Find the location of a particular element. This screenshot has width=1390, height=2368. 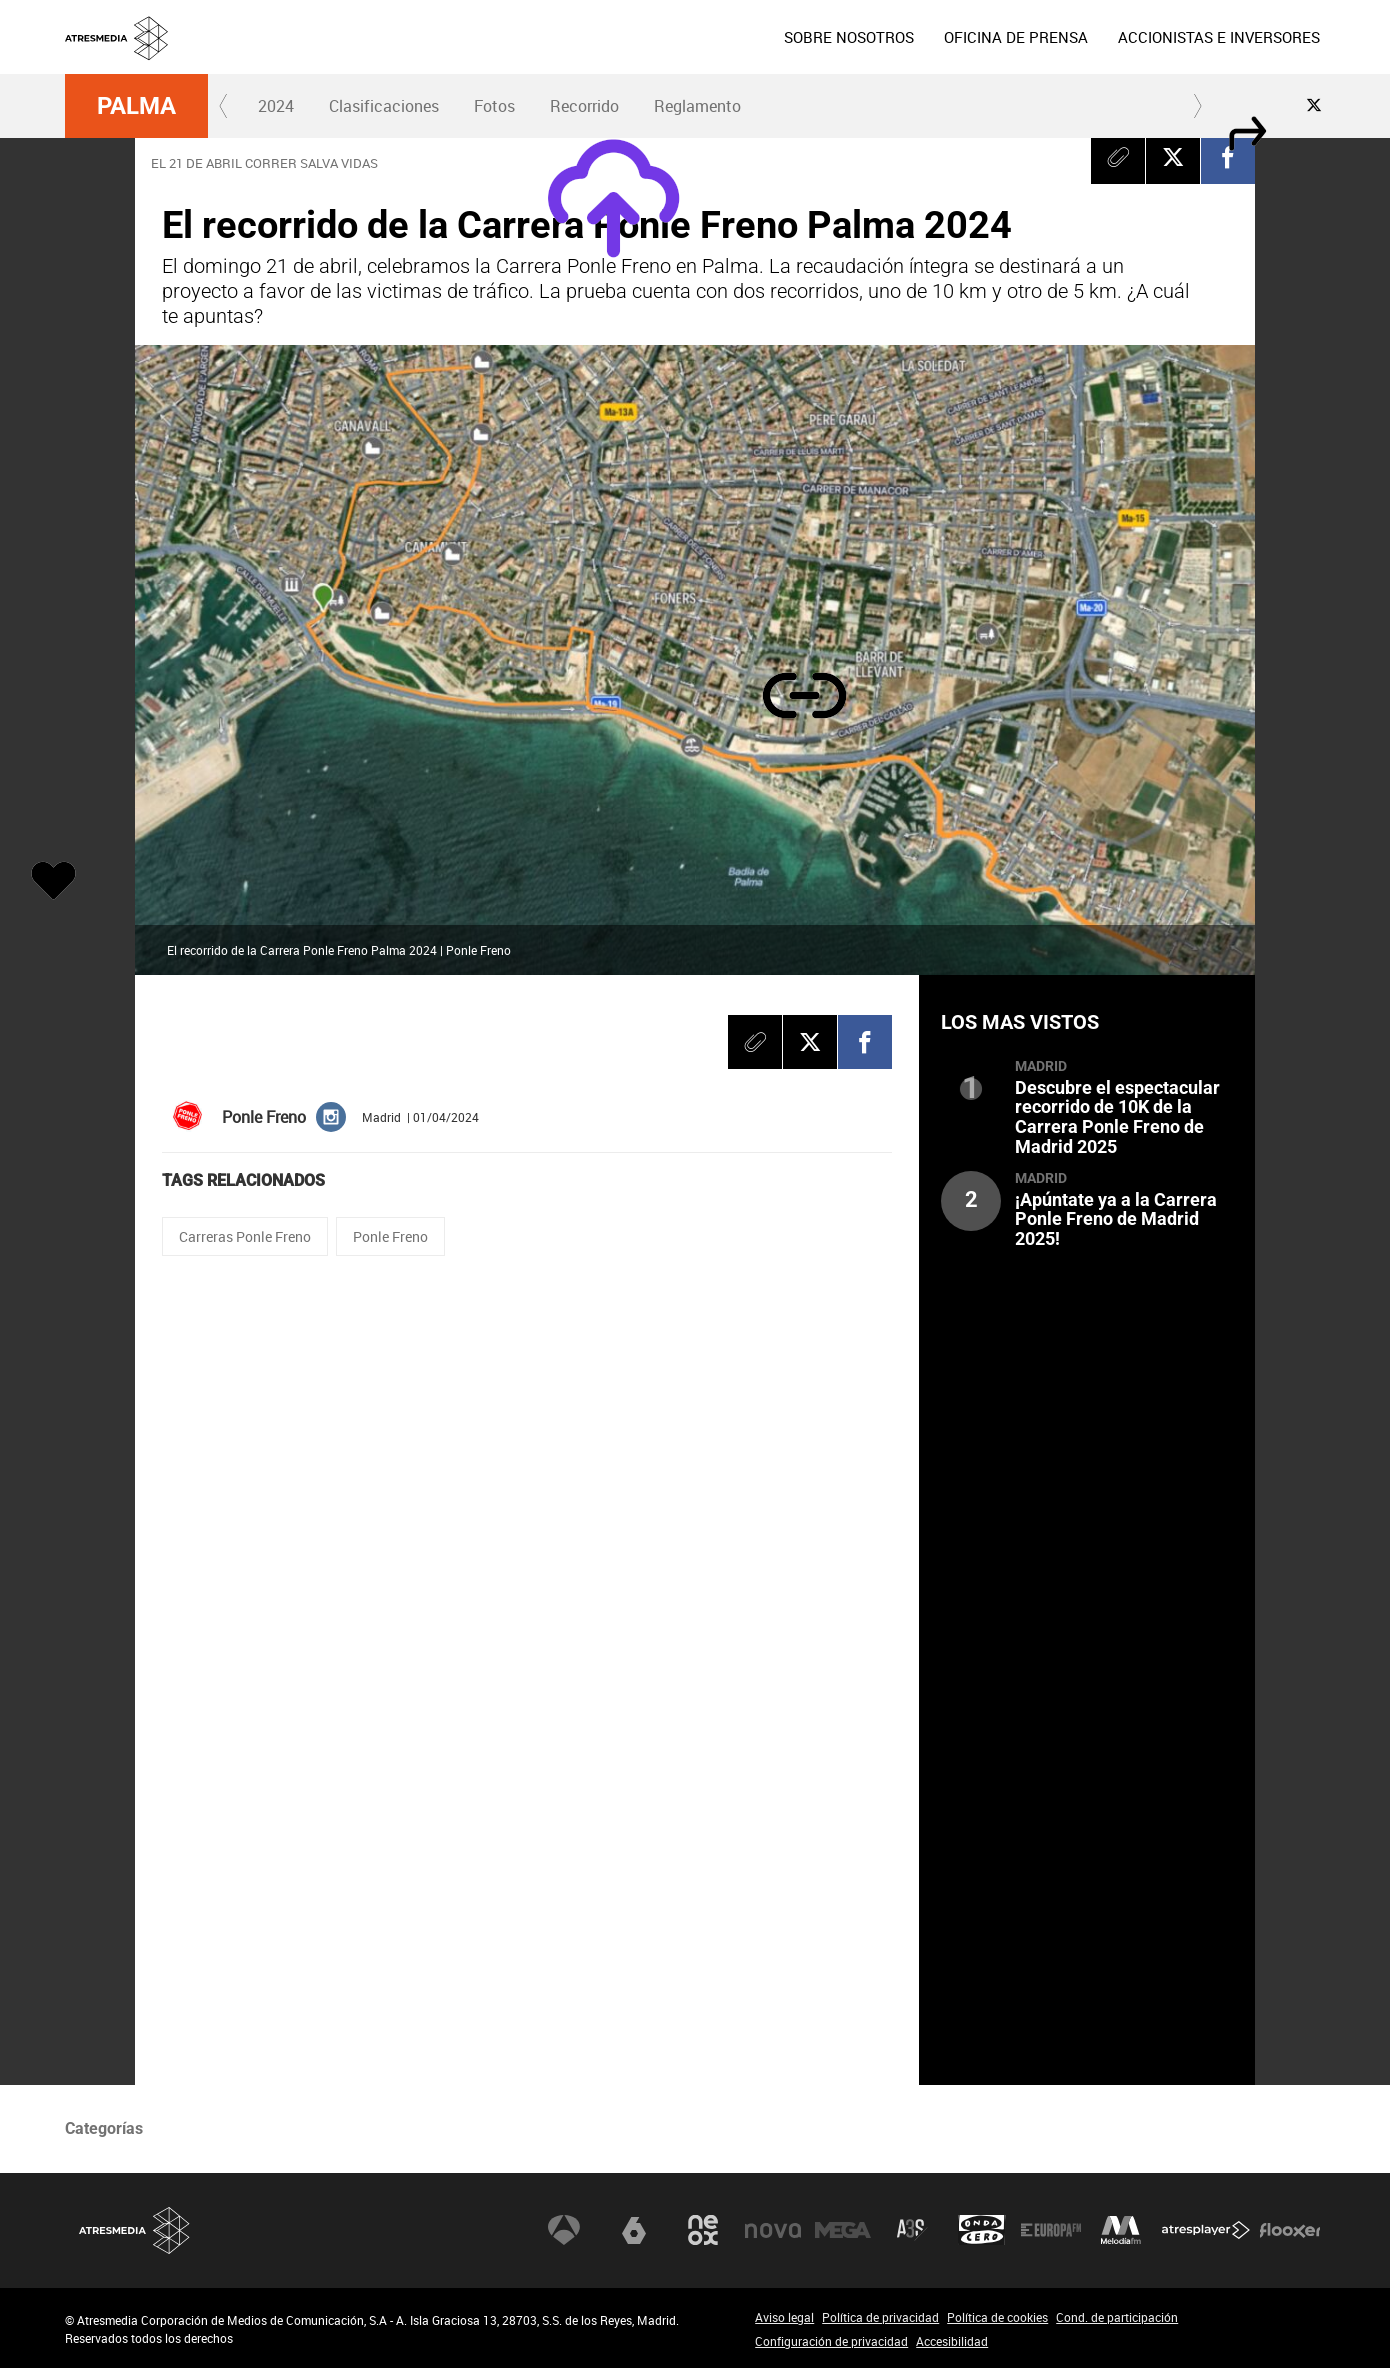

copy or share a link is located at coordinates (804, 695).